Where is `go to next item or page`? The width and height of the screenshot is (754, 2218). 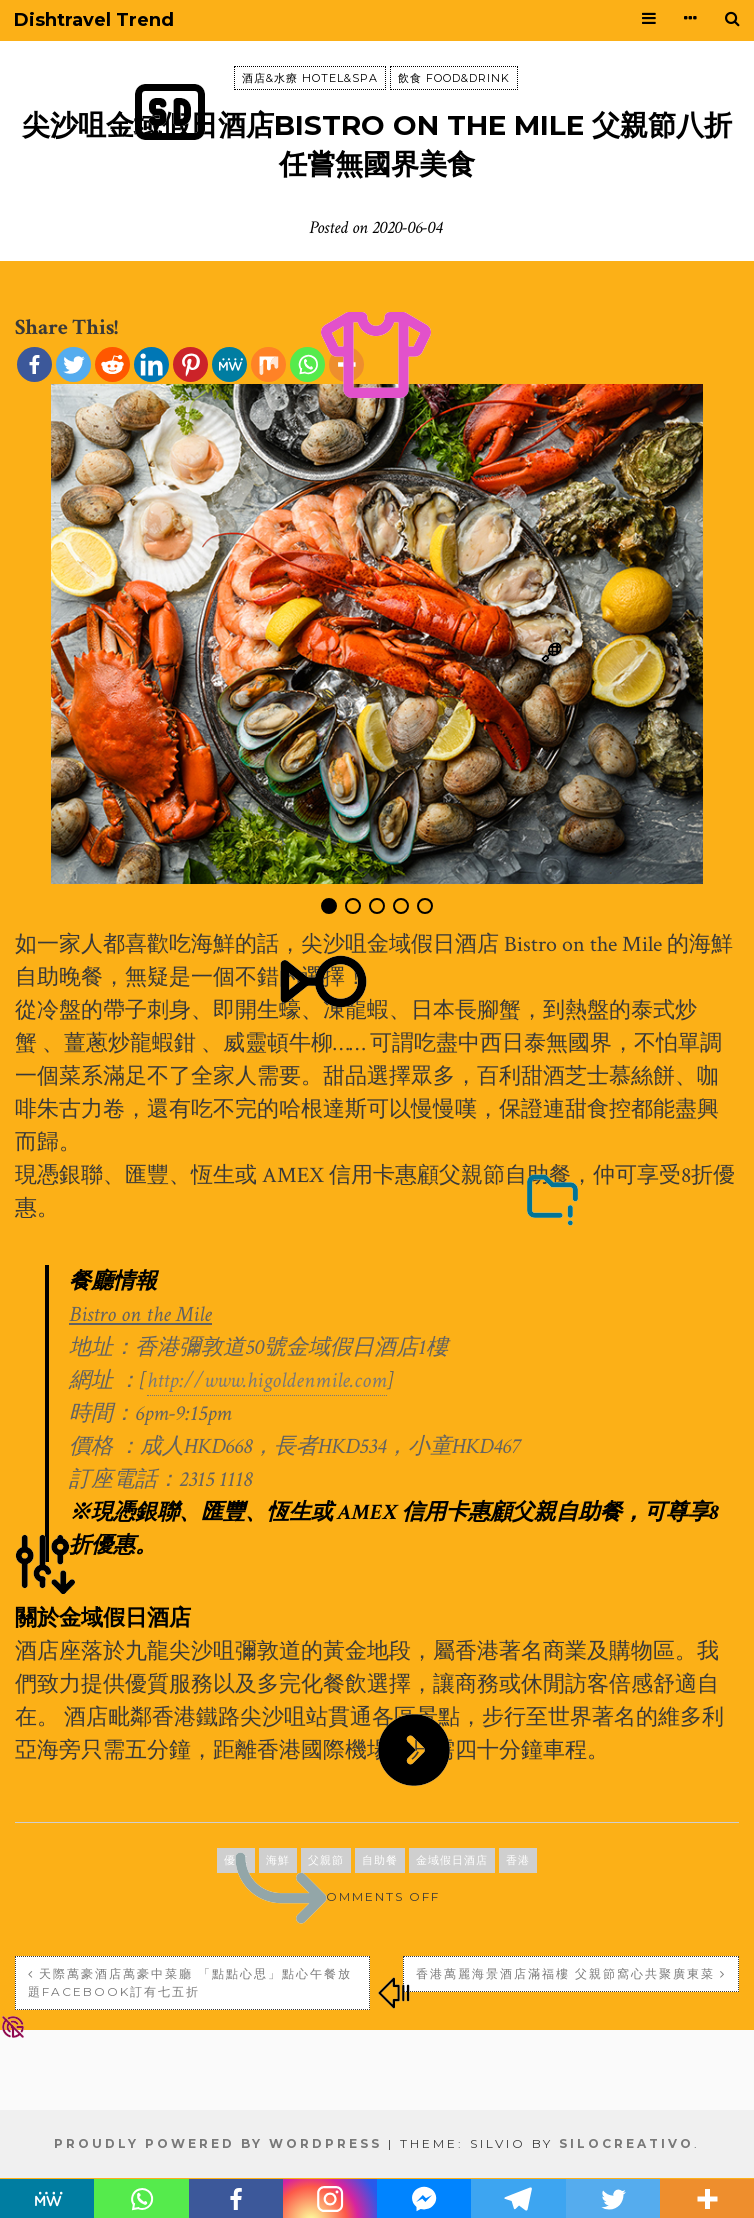
go to next item or page is located at coordinates (414, 1750).